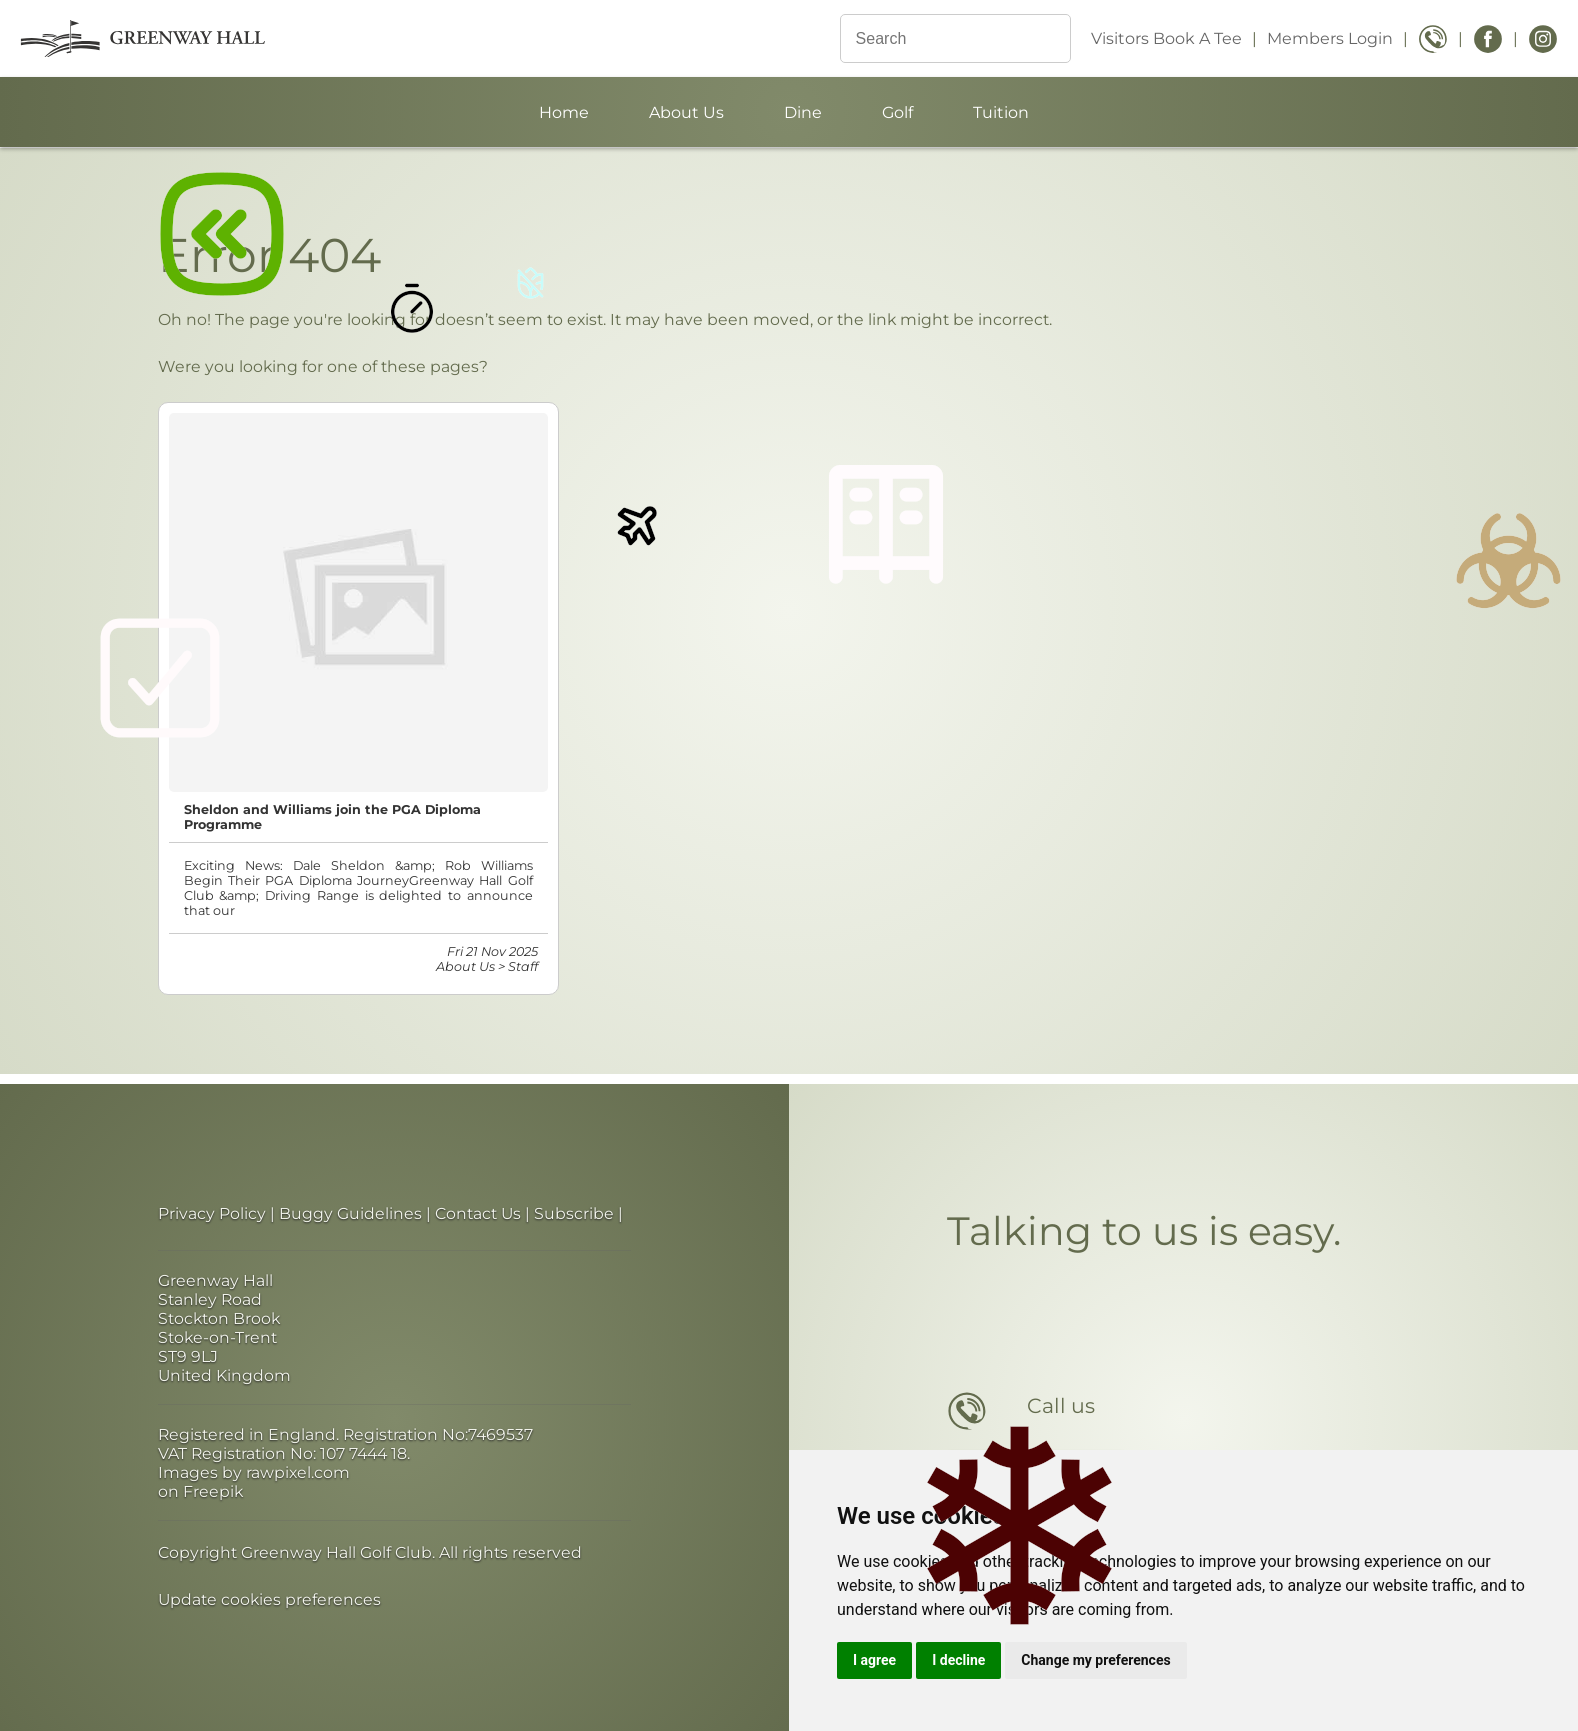 This screenshot has height=1731, width=1578. What do you see at coordinates (160, 678) in the screenshot?
I see `select or confirm an option` at bounding box center [160, 678].